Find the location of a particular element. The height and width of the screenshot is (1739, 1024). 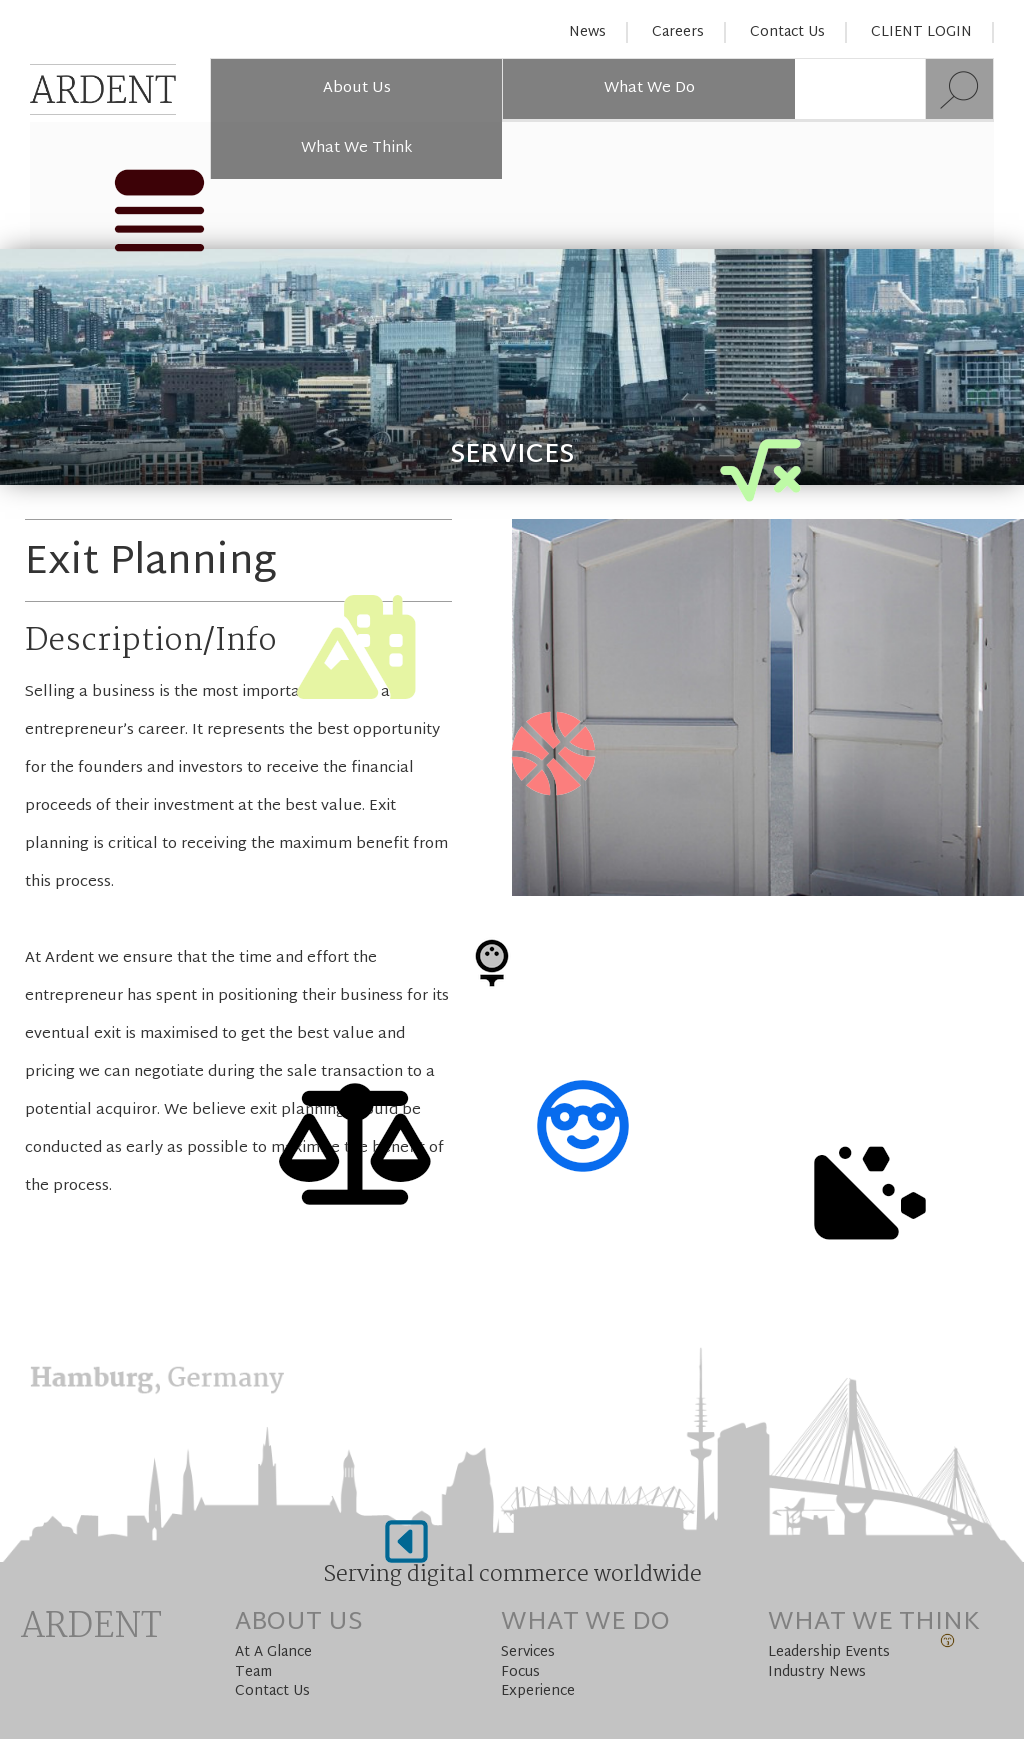

indicates rockslide or landslide hazard warning is located at coordinates (870, 1190).